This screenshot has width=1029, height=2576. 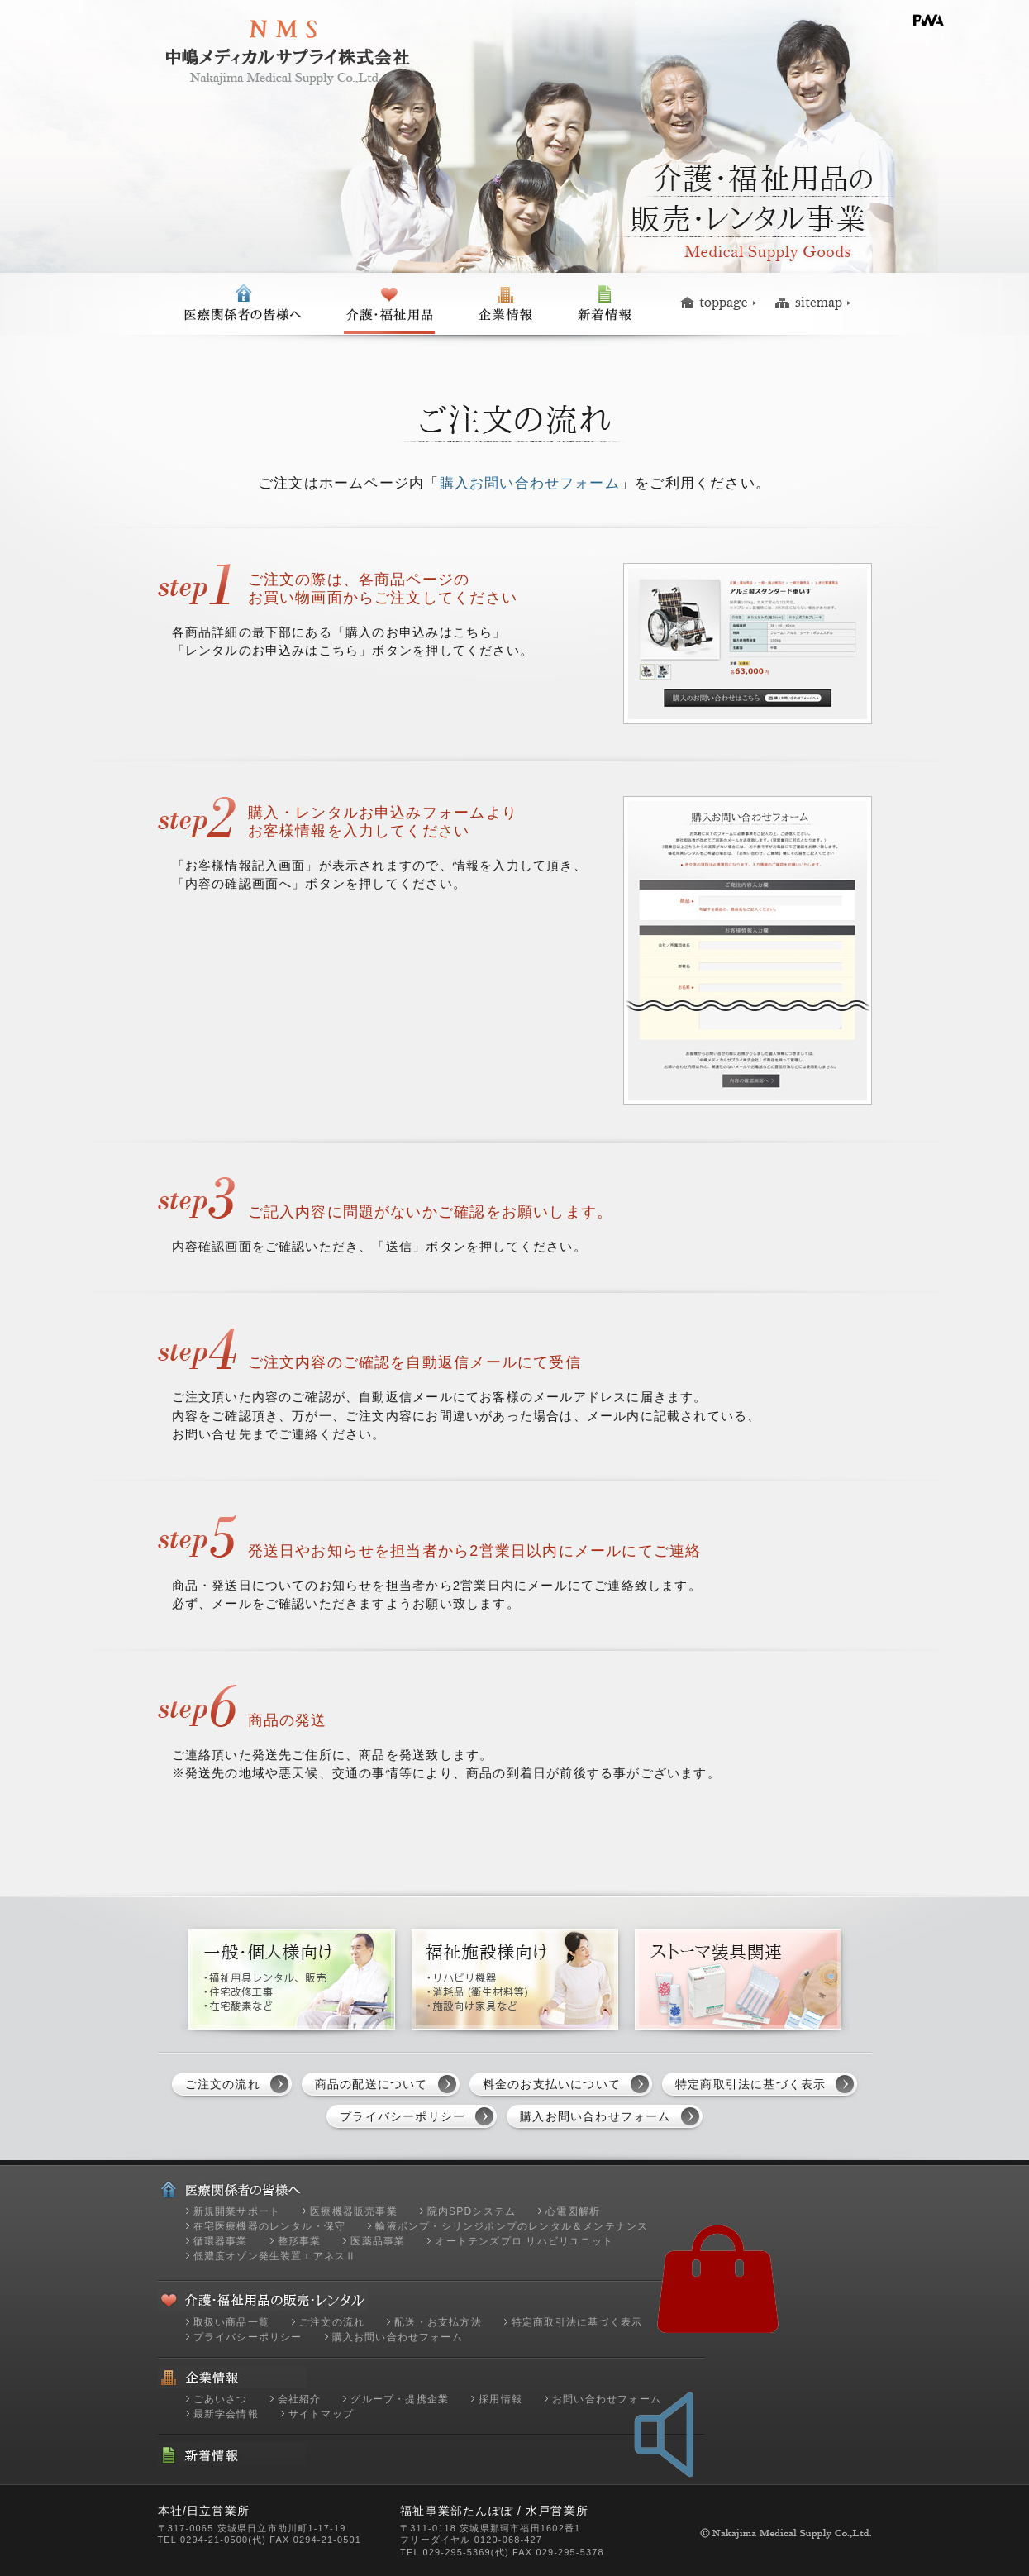 I want to click on view your shopping bag, so click(x=717, y=2285).